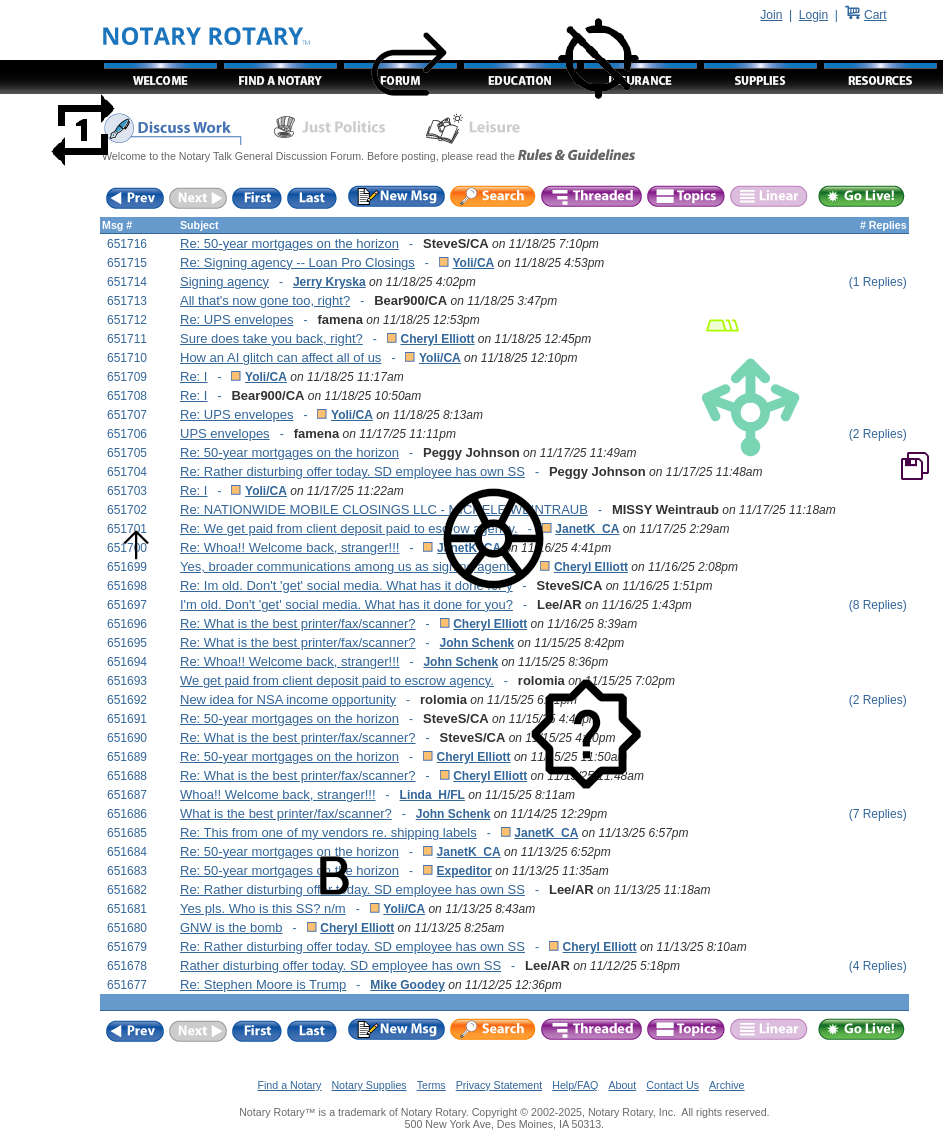 This screenshot has height=1130, width=943. I want to click on move item up in a list, so click(135, 545).